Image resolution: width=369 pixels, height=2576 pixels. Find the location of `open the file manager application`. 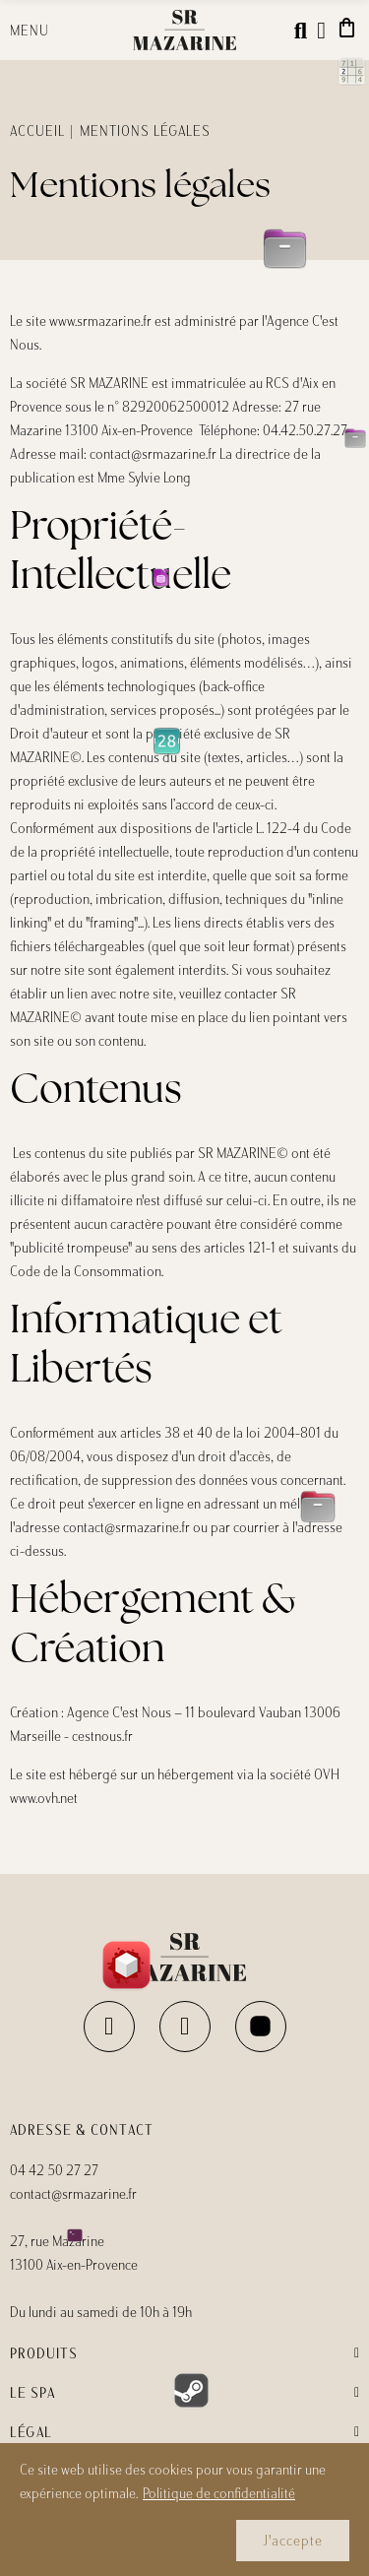

open the file manager application is located at coordinates (318, 1507).